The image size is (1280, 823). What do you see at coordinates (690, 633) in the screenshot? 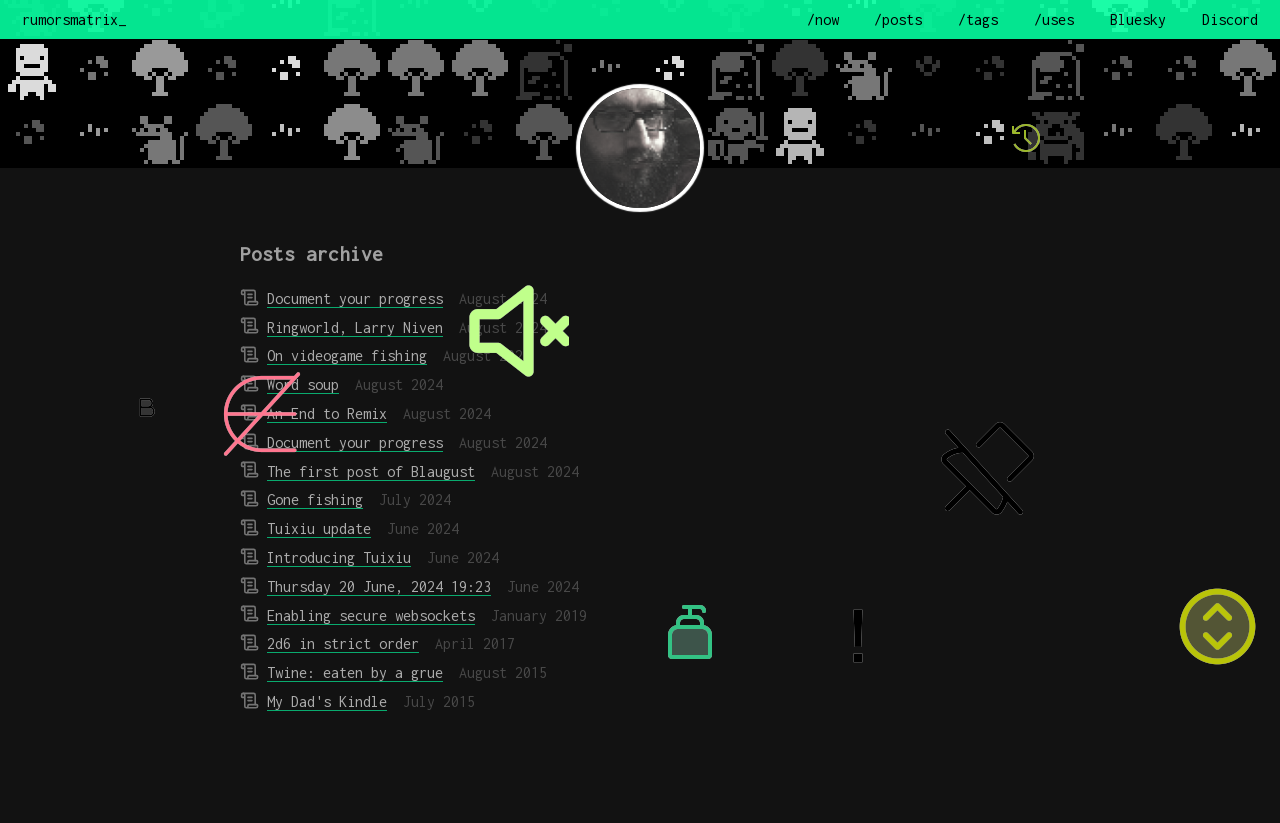
I see `access hygiene or handwashing reminders` at bounding box center [690, 633].